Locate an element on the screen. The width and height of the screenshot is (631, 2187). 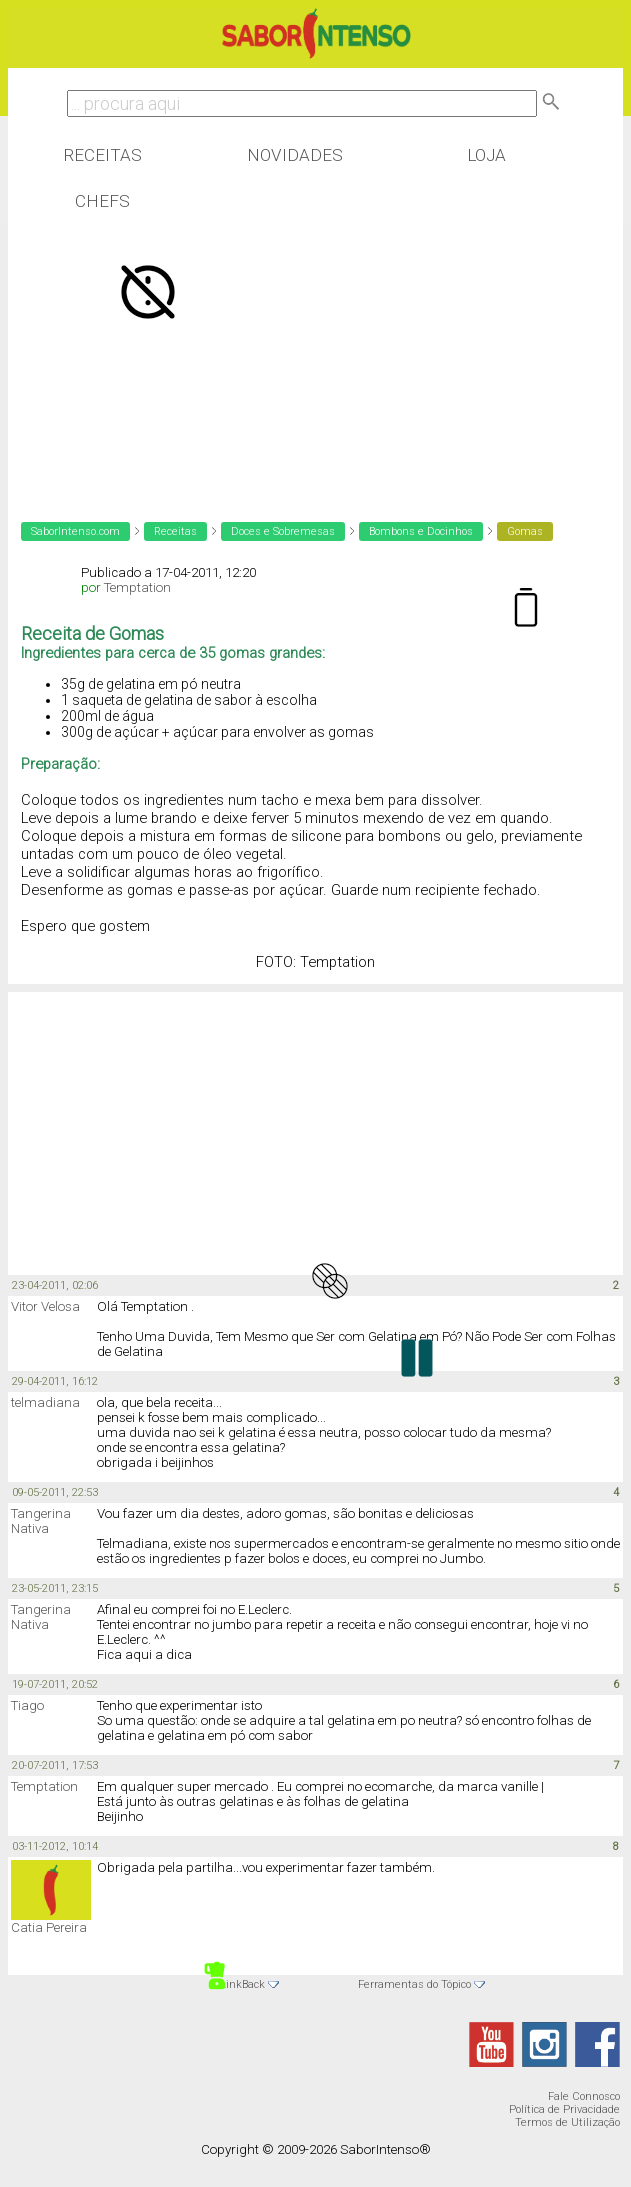
merge or combine selected layers is located at coordinates (330, 1281).